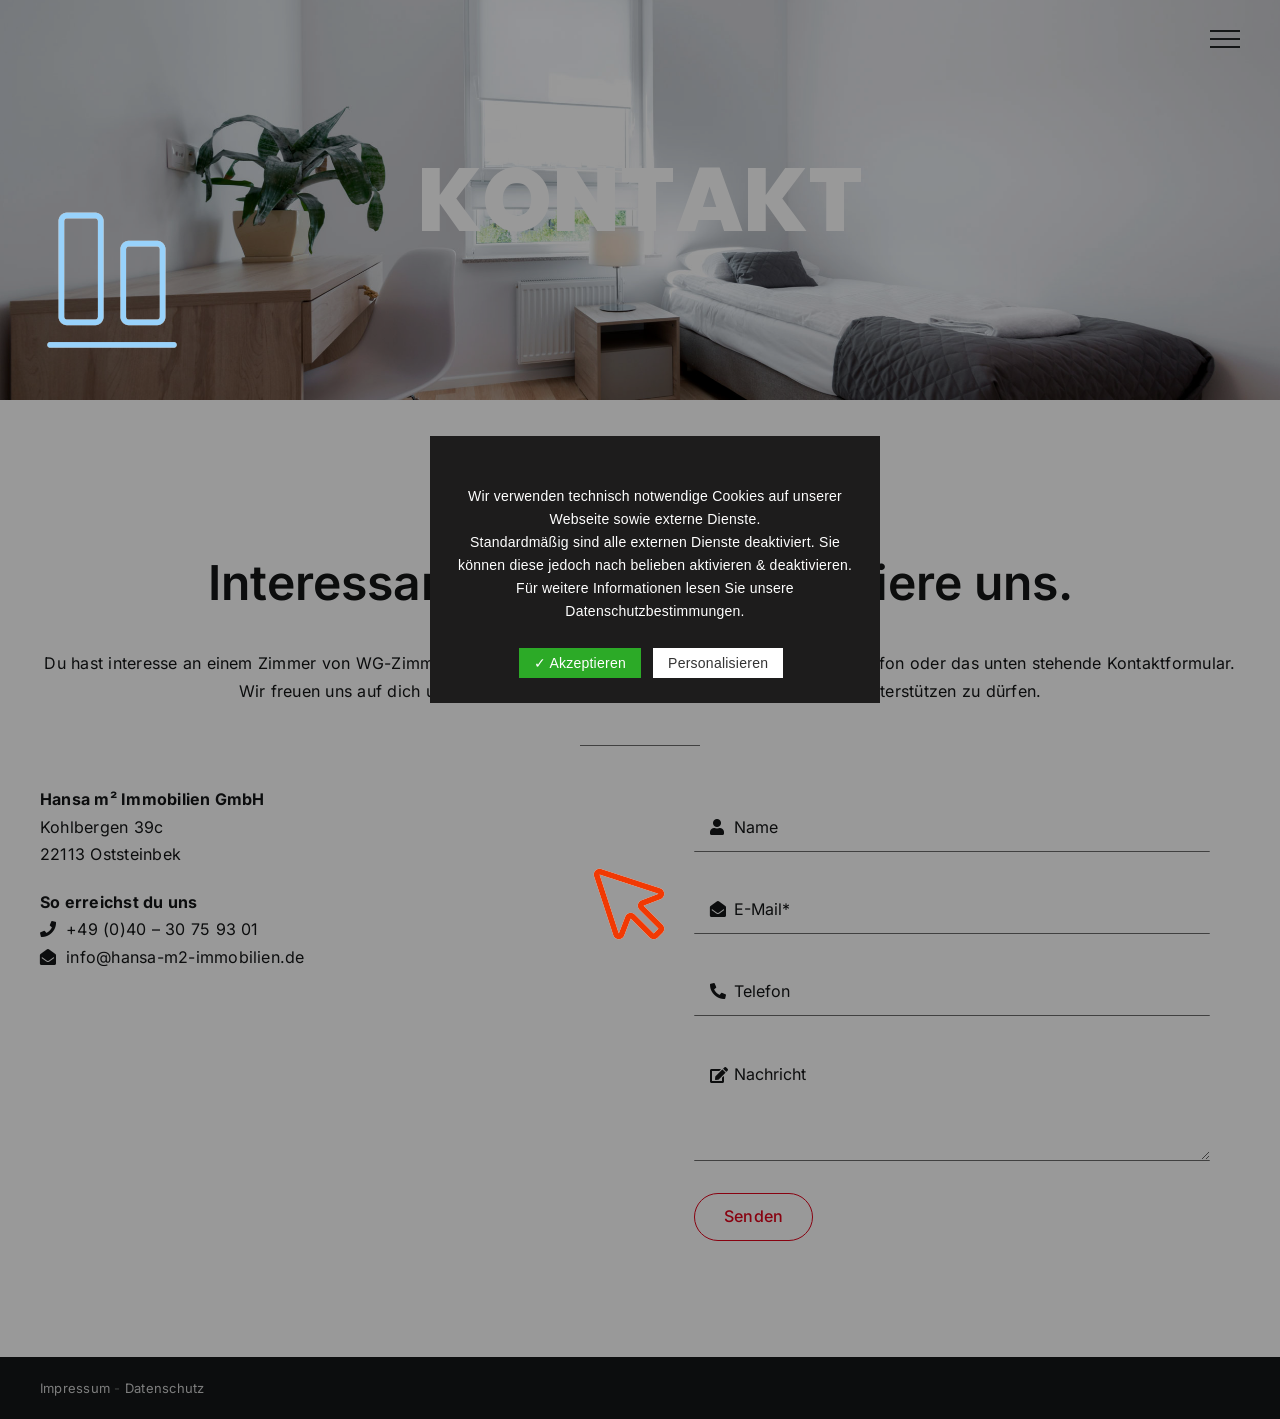 This screenshot has width=1280, height=1419. I want to click on align selected elements to the bottom, so click(112, 283).